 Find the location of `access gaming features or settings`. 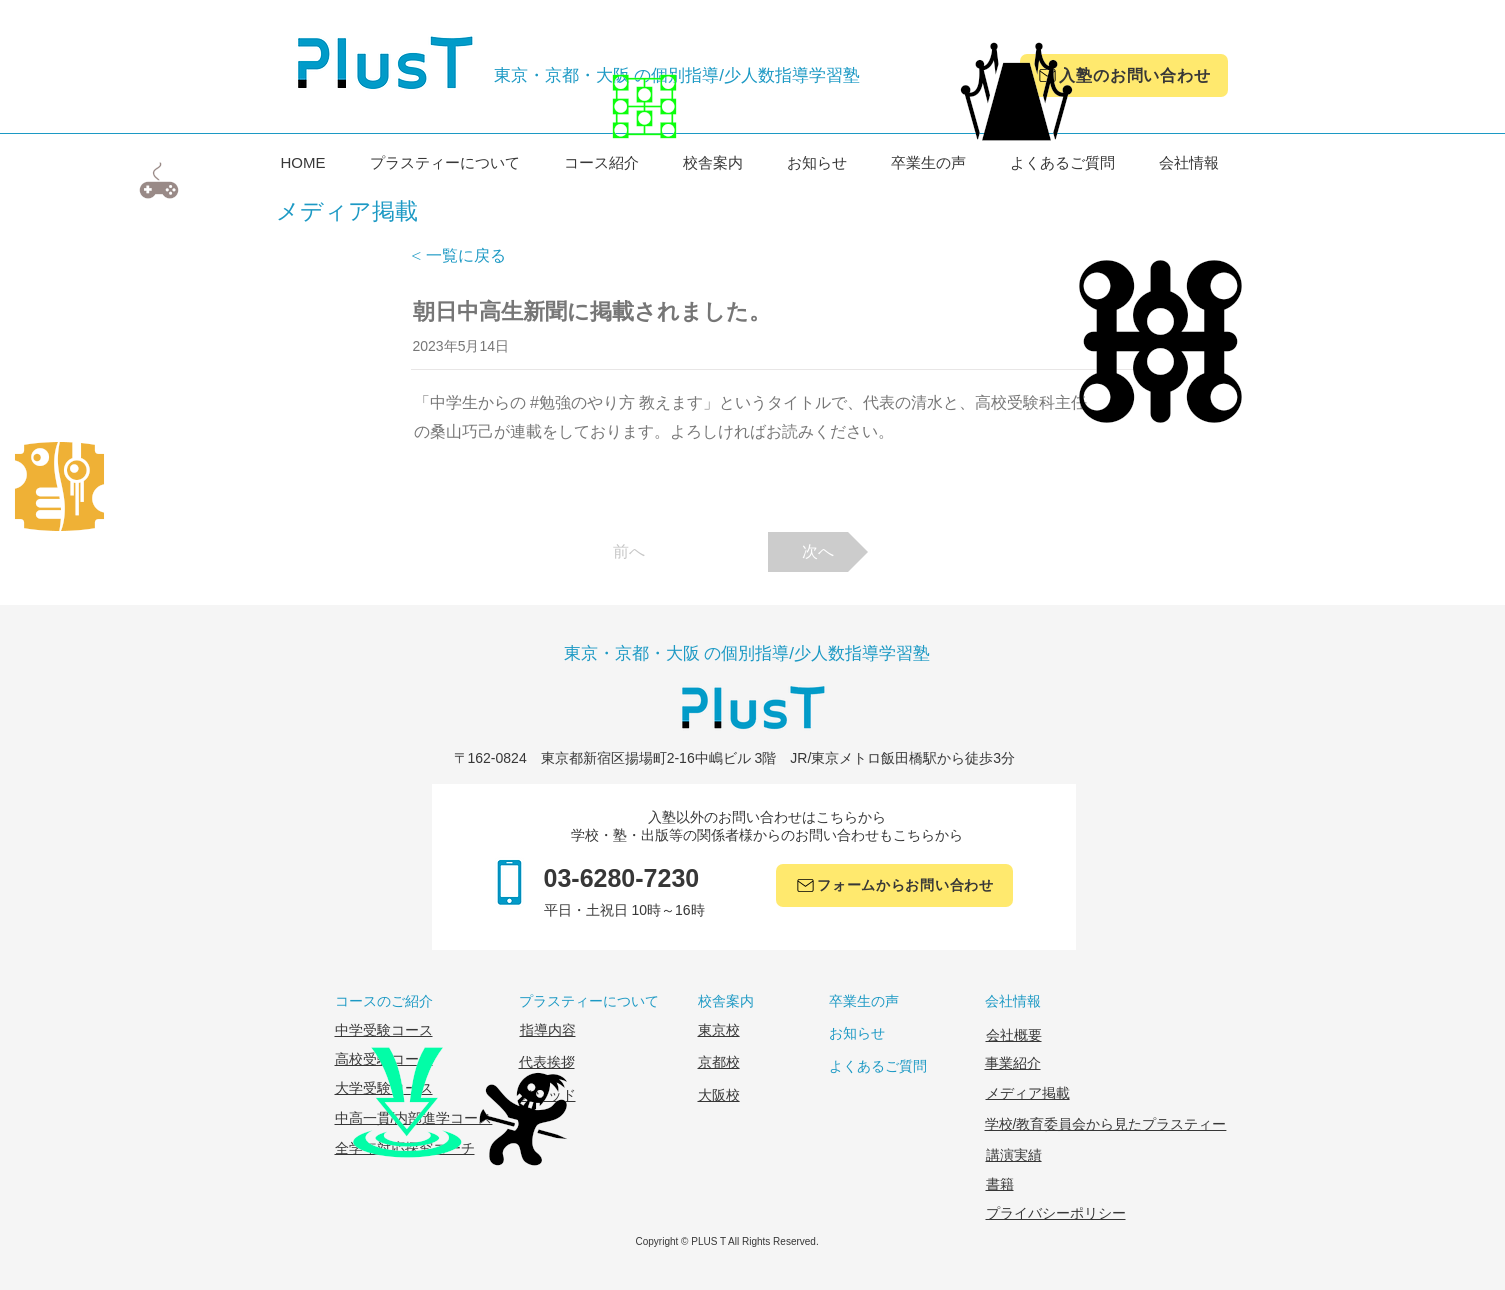

access gaming features or settings is located at coordinates (159, 182).